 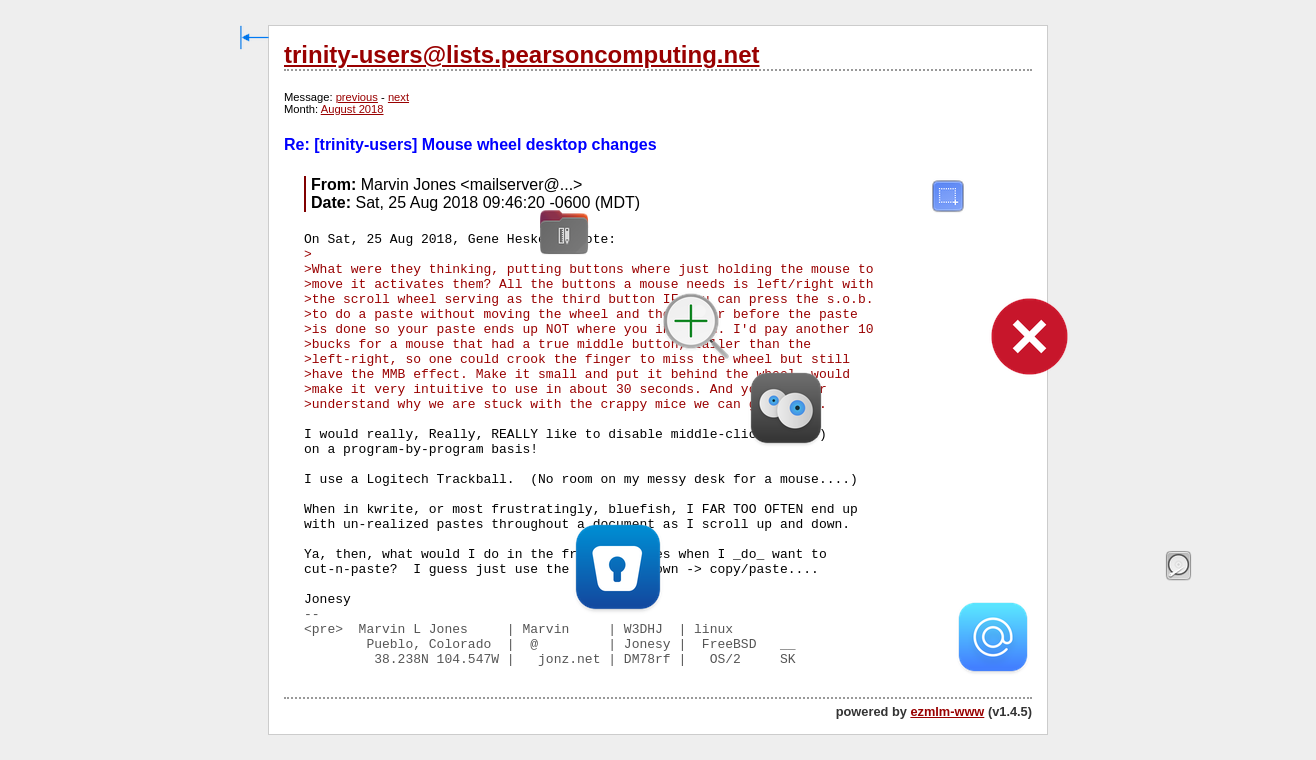 What do you see at coordinates (1178, 565) in the screenshot?
I see `open gnome disk utility application` at bounding box center [1178, 565].